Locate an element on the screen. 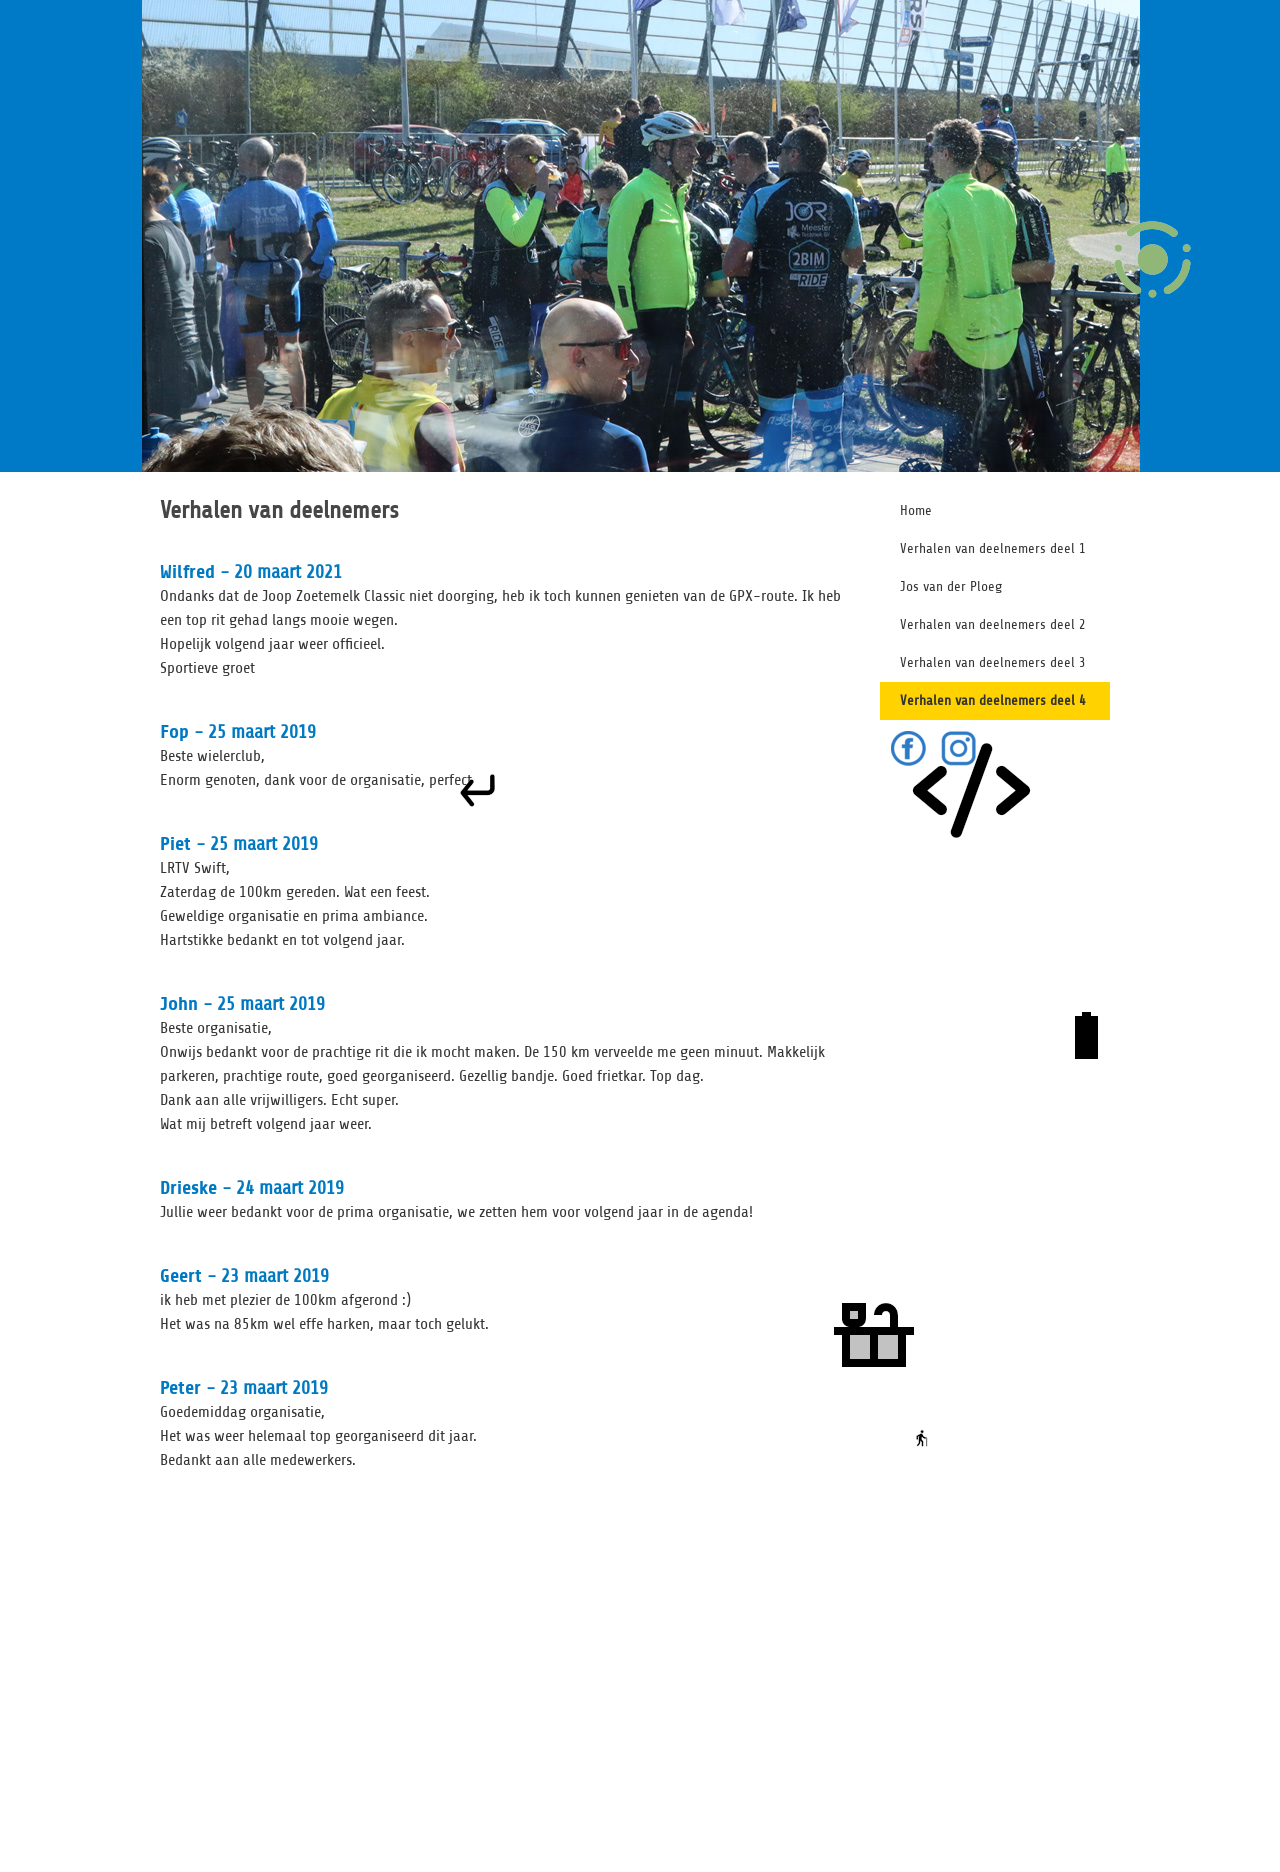  indicates battery is fully charged is located at coordinates (1086, 1035).